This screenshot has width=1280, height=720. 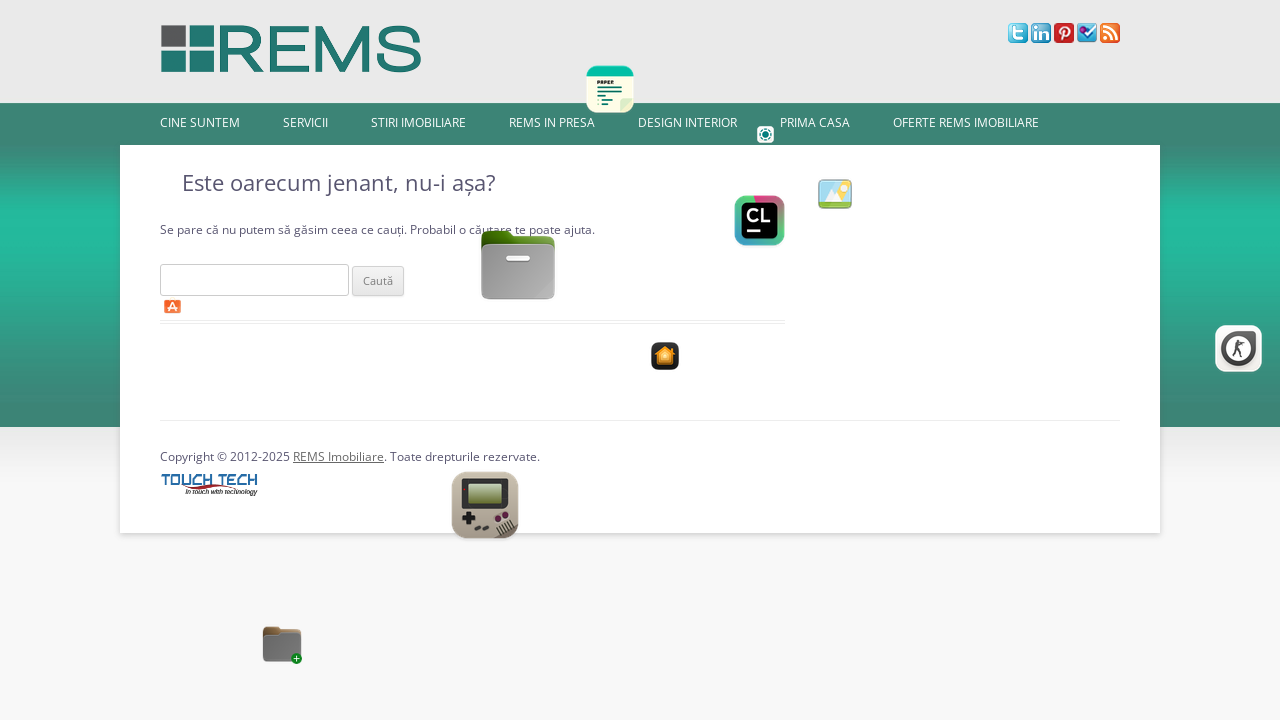 What do you see at coordinates (759, 220) in the screenshot?
I see `open CLion IDE application` at bounding box center [759, 220].